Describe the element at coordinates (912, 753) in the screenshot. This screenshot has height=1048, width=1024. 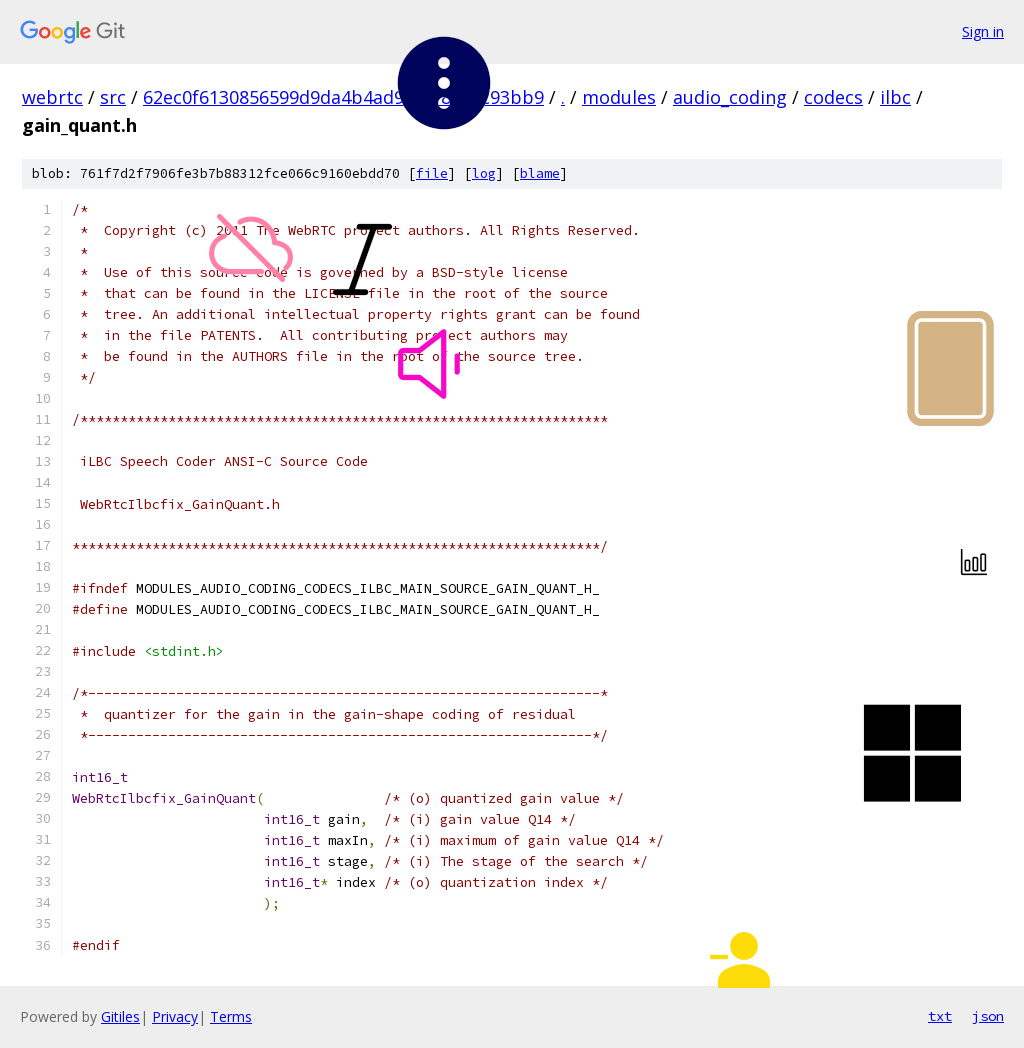
I see `sign in with Microsoft account` at that location.